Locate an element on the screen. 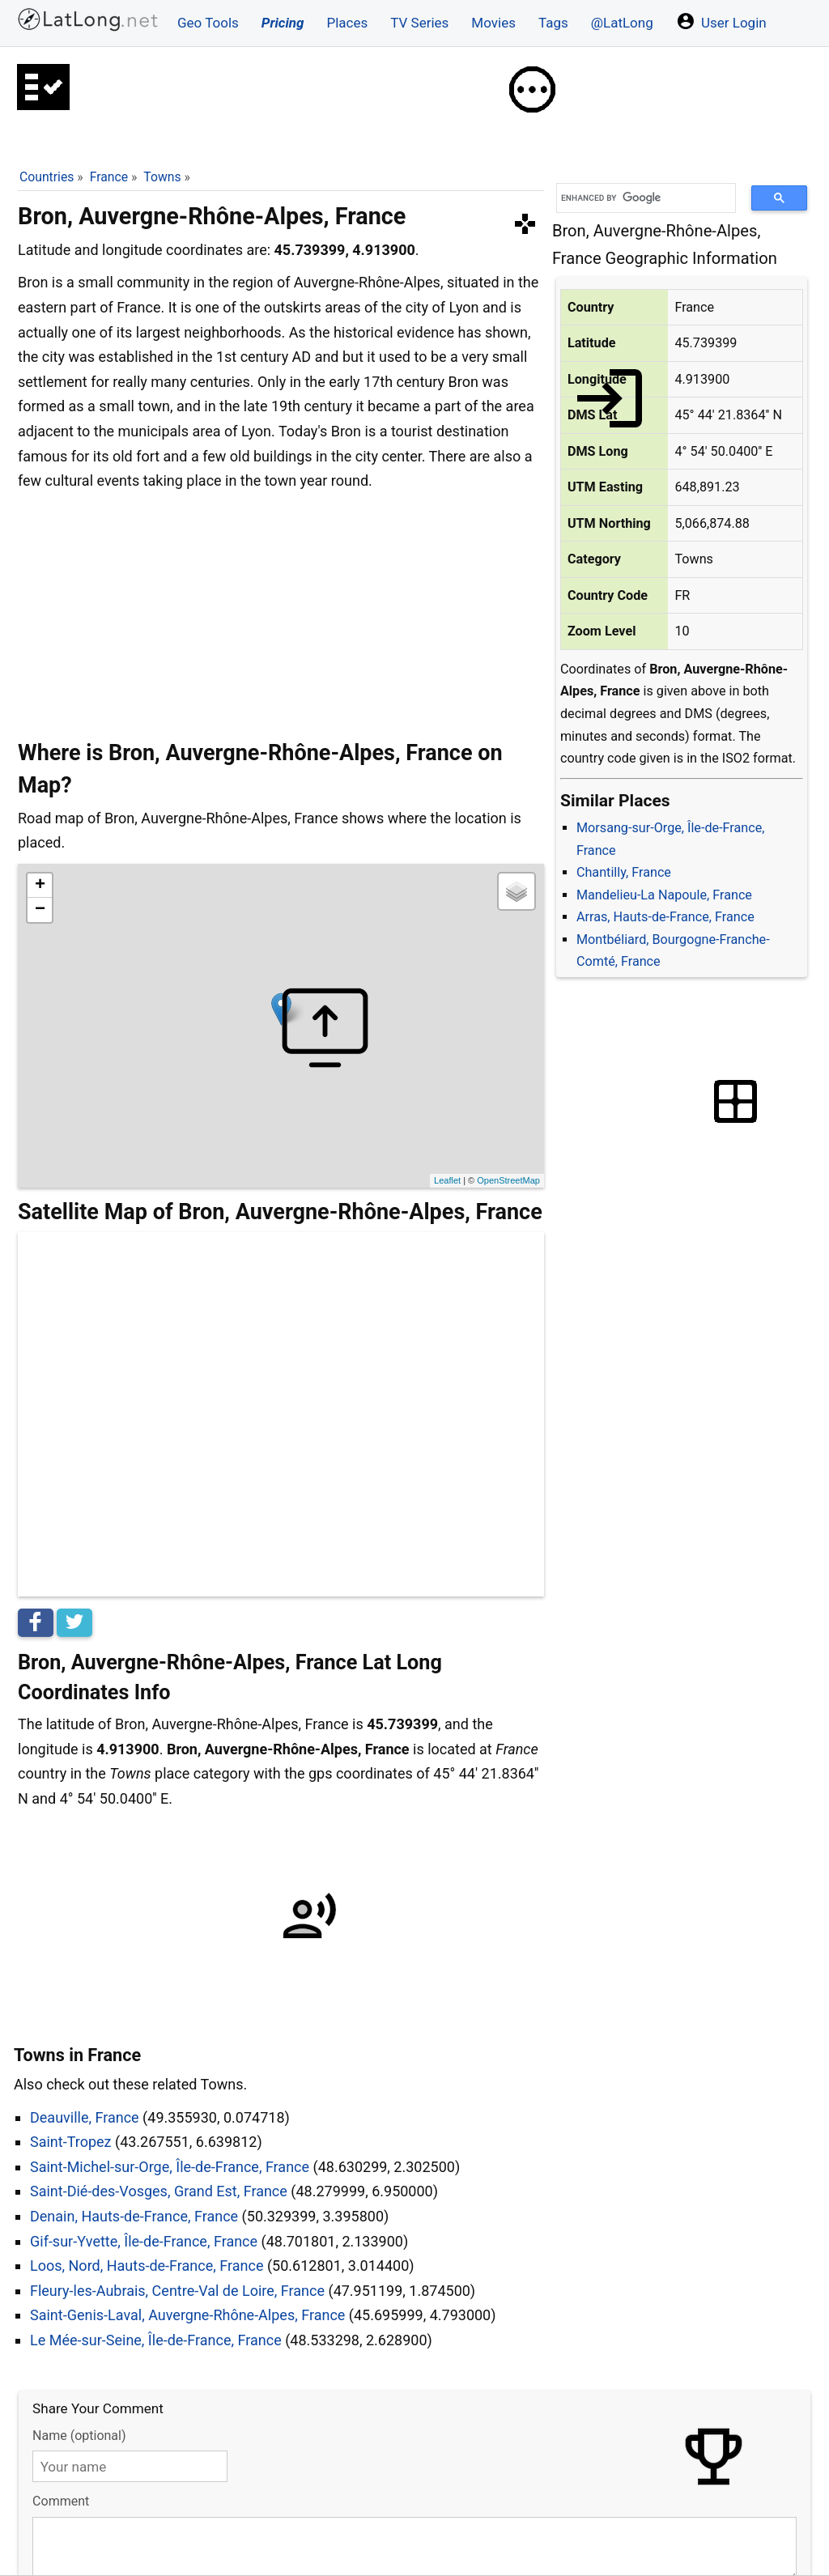 This screenshot has width=829, height=2576. verify or review checklist items is located at coordinates (43, 87).